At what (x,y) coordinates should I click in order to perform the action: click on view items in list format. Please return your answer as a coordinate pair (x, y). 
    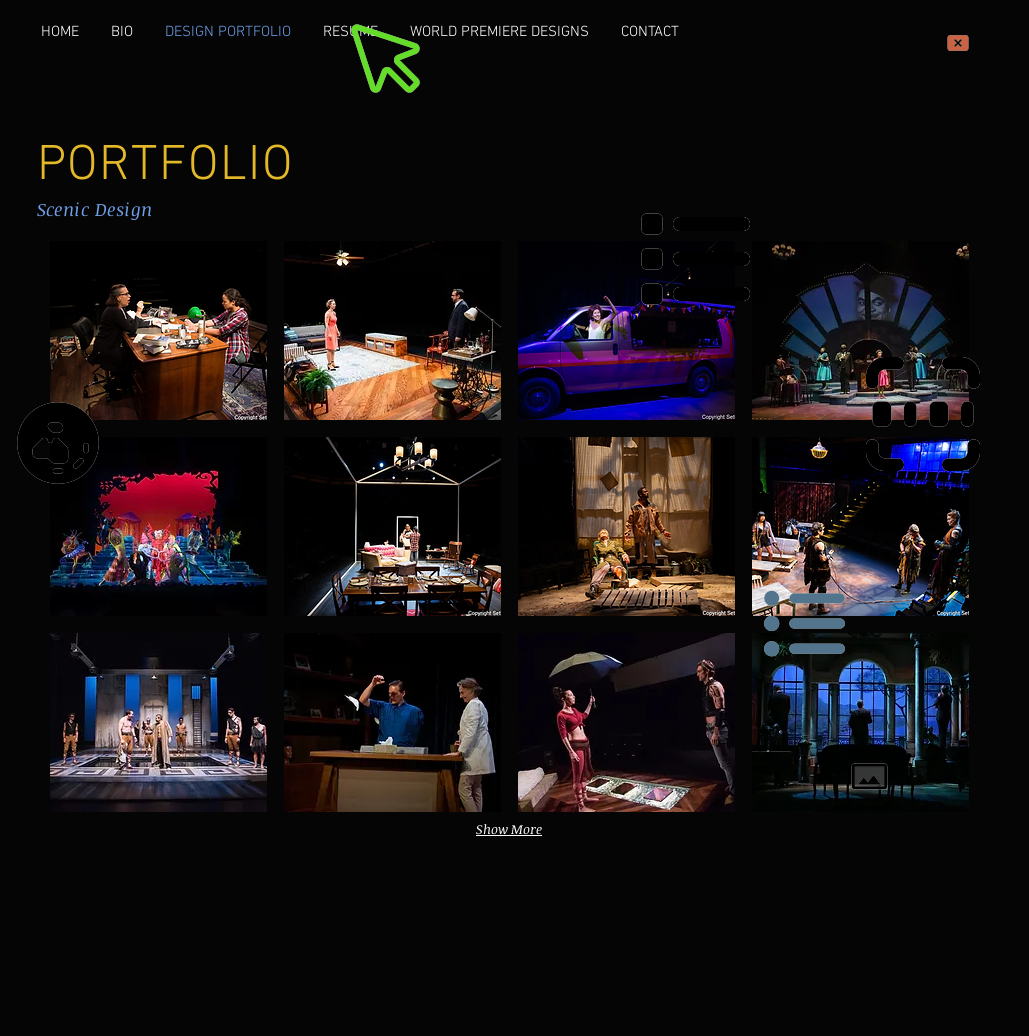
    Looking at the image, I should click on (694, 259).